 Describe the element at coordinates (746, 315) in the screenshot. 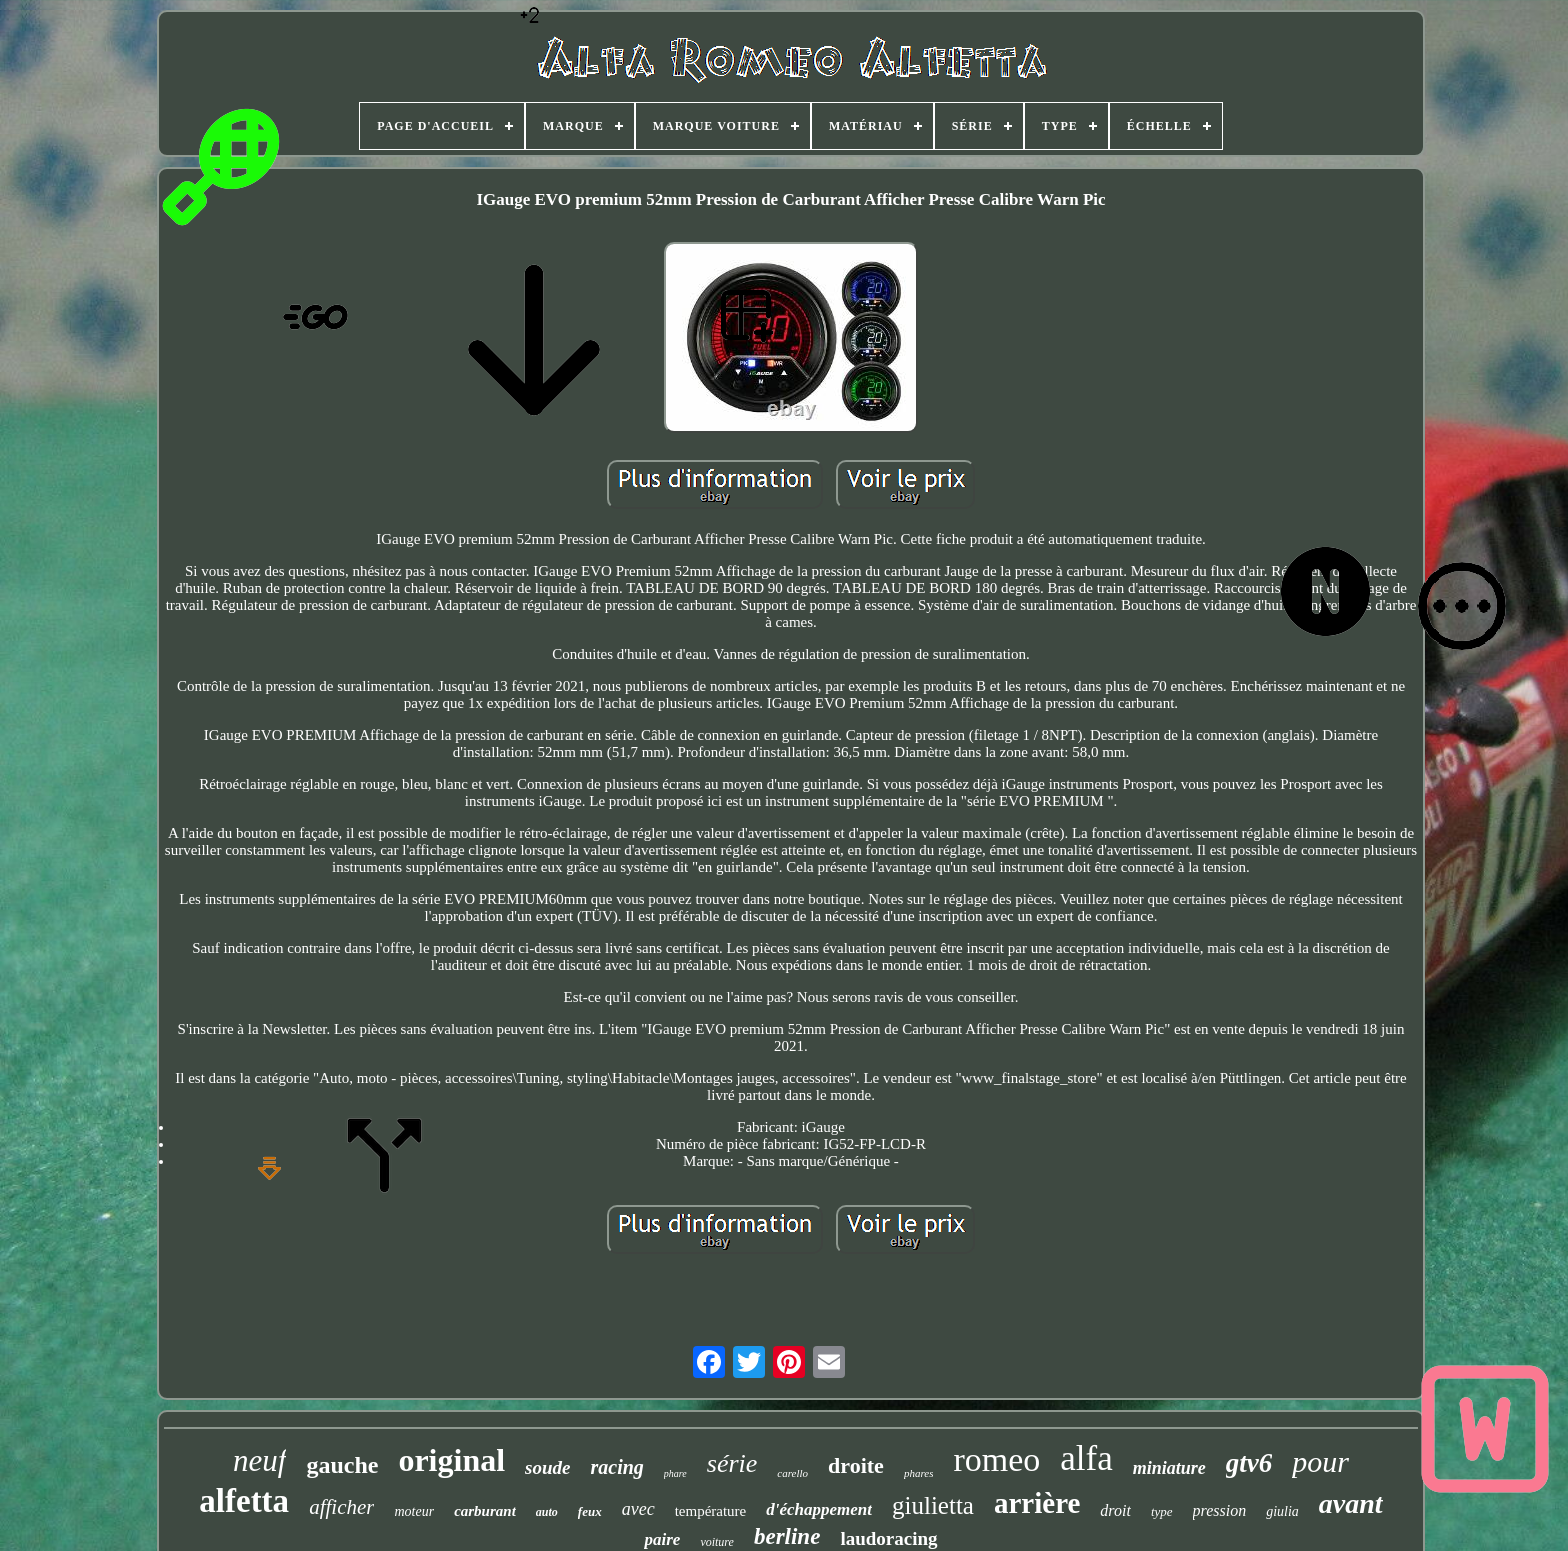

I see `add a new table or spreadsheet` at that location.